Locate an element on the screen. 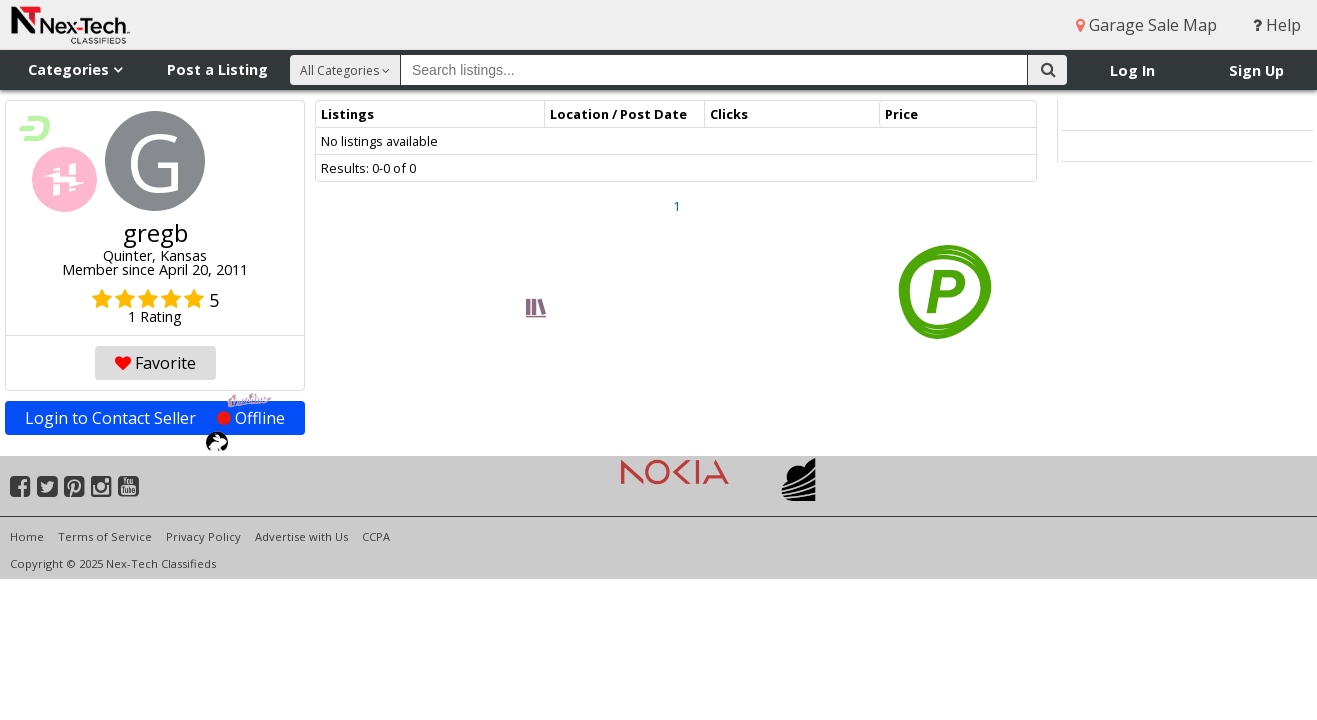  coderabbit logo - ai-powered code review platform is located at coordinates (217, 441).